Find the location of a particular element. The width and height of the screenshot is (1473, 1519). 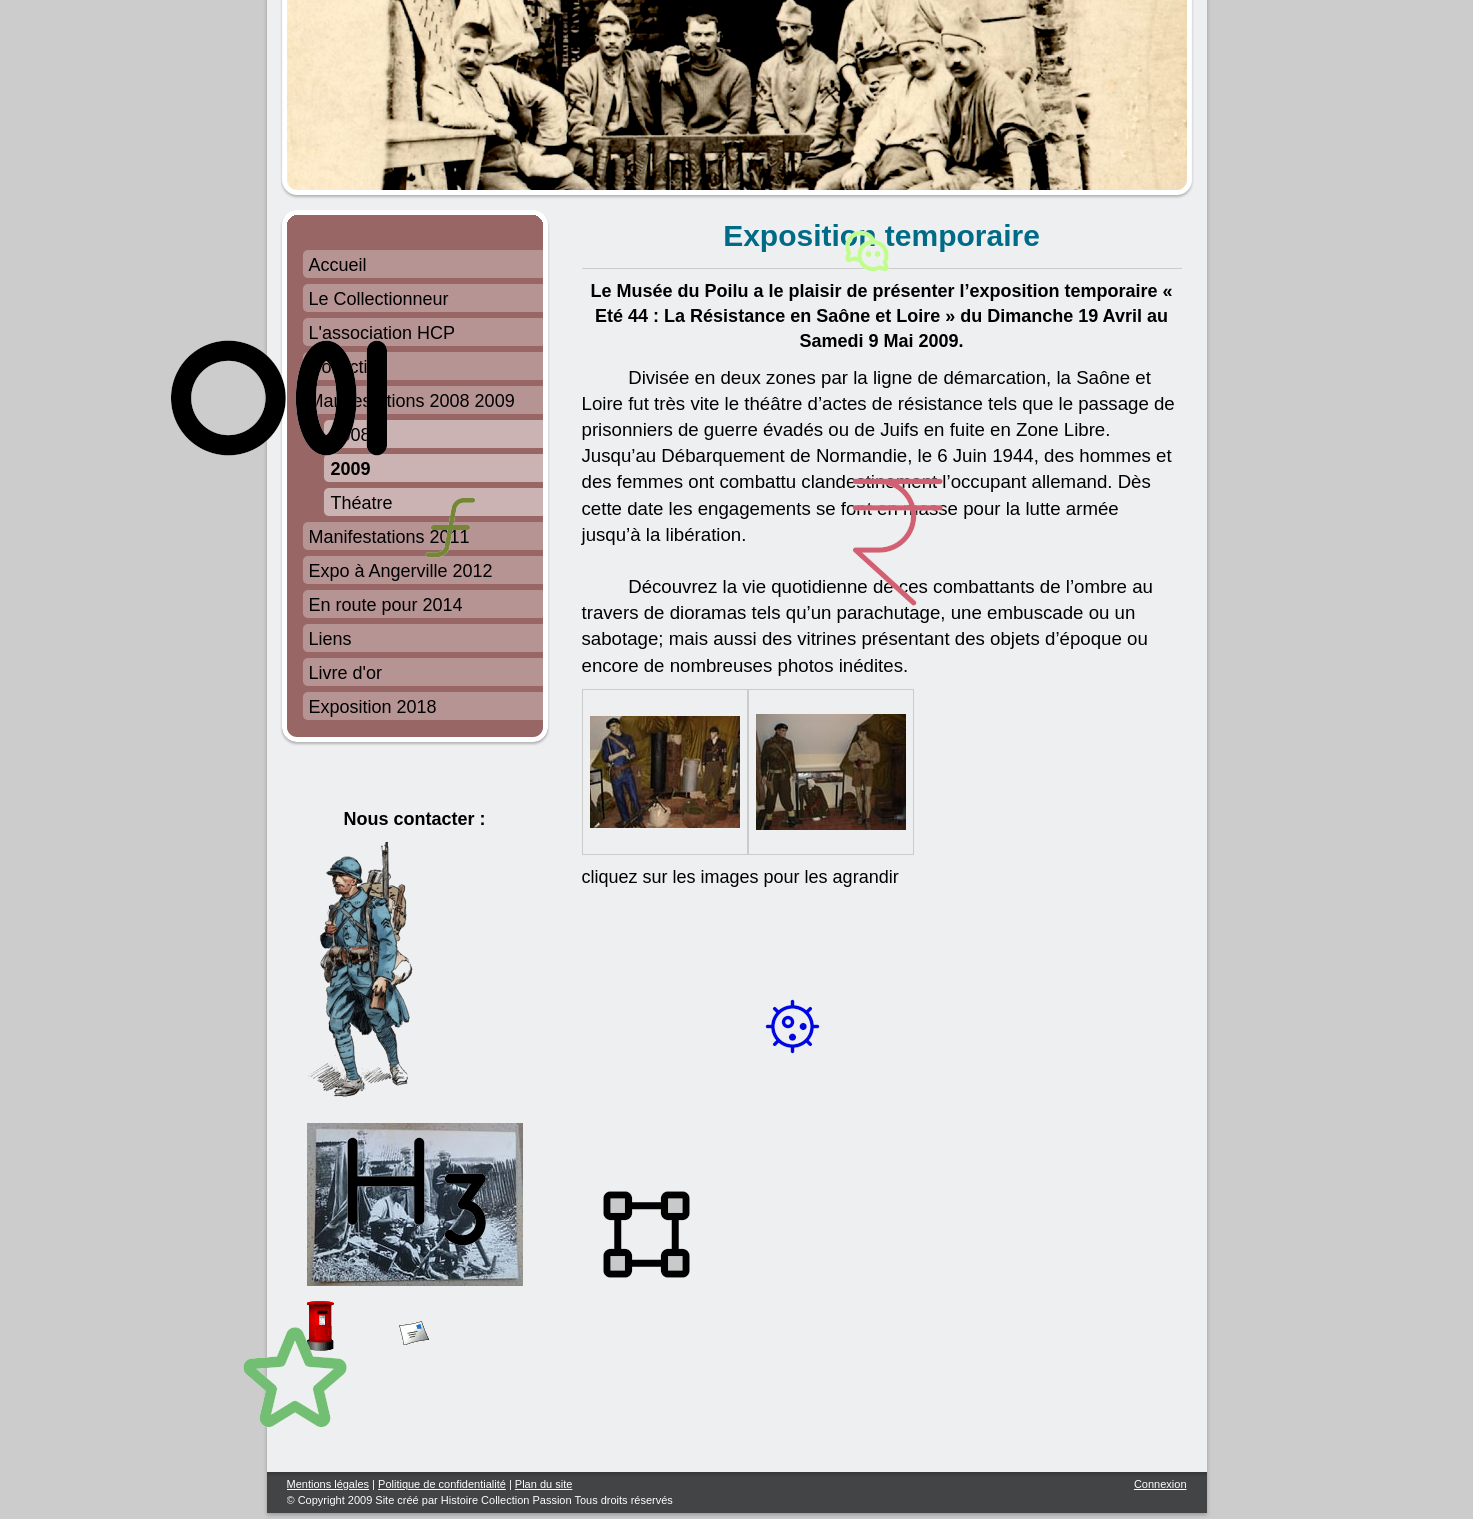

format text as heading level 3 is located at coordinates (409, 1189).